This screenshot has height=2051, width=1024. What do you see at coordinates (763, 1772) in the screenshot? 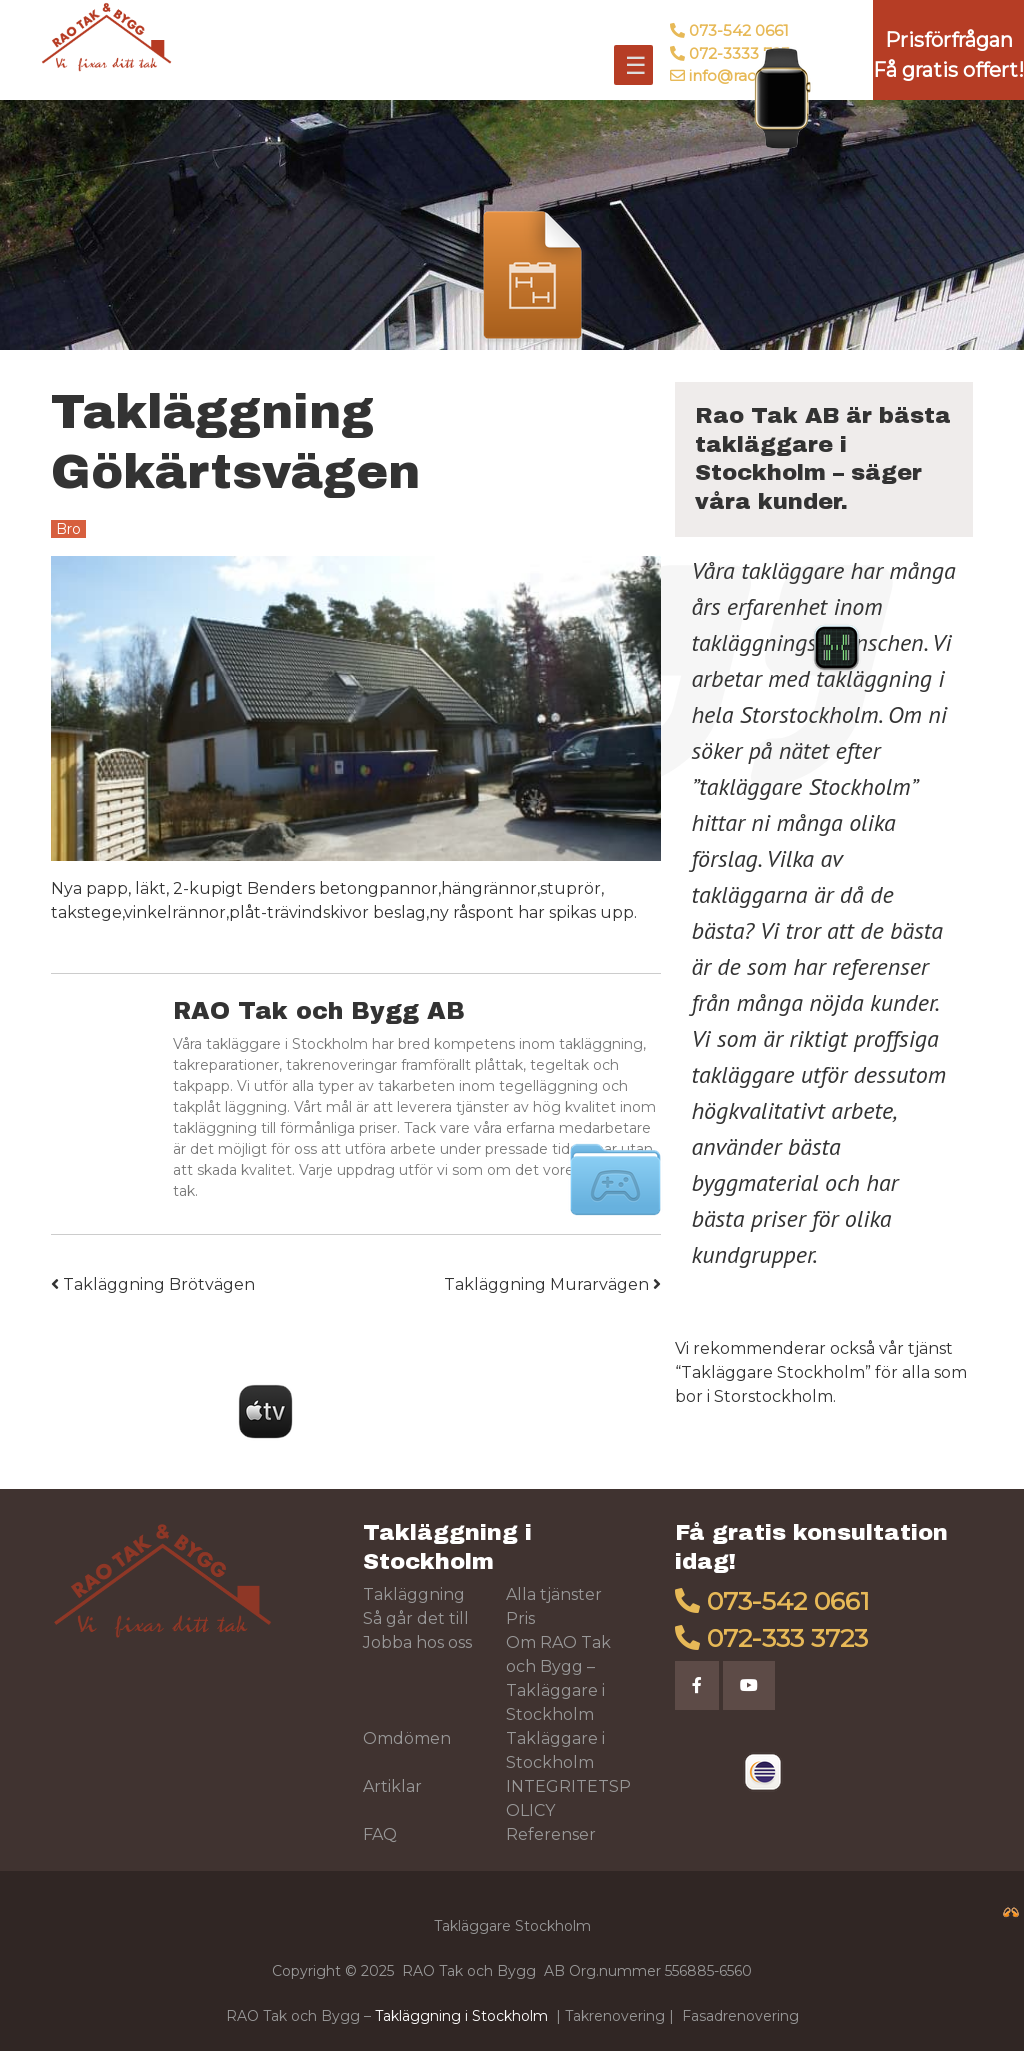
I see `open eclipse IDE` at bounding box center [763, 1772].